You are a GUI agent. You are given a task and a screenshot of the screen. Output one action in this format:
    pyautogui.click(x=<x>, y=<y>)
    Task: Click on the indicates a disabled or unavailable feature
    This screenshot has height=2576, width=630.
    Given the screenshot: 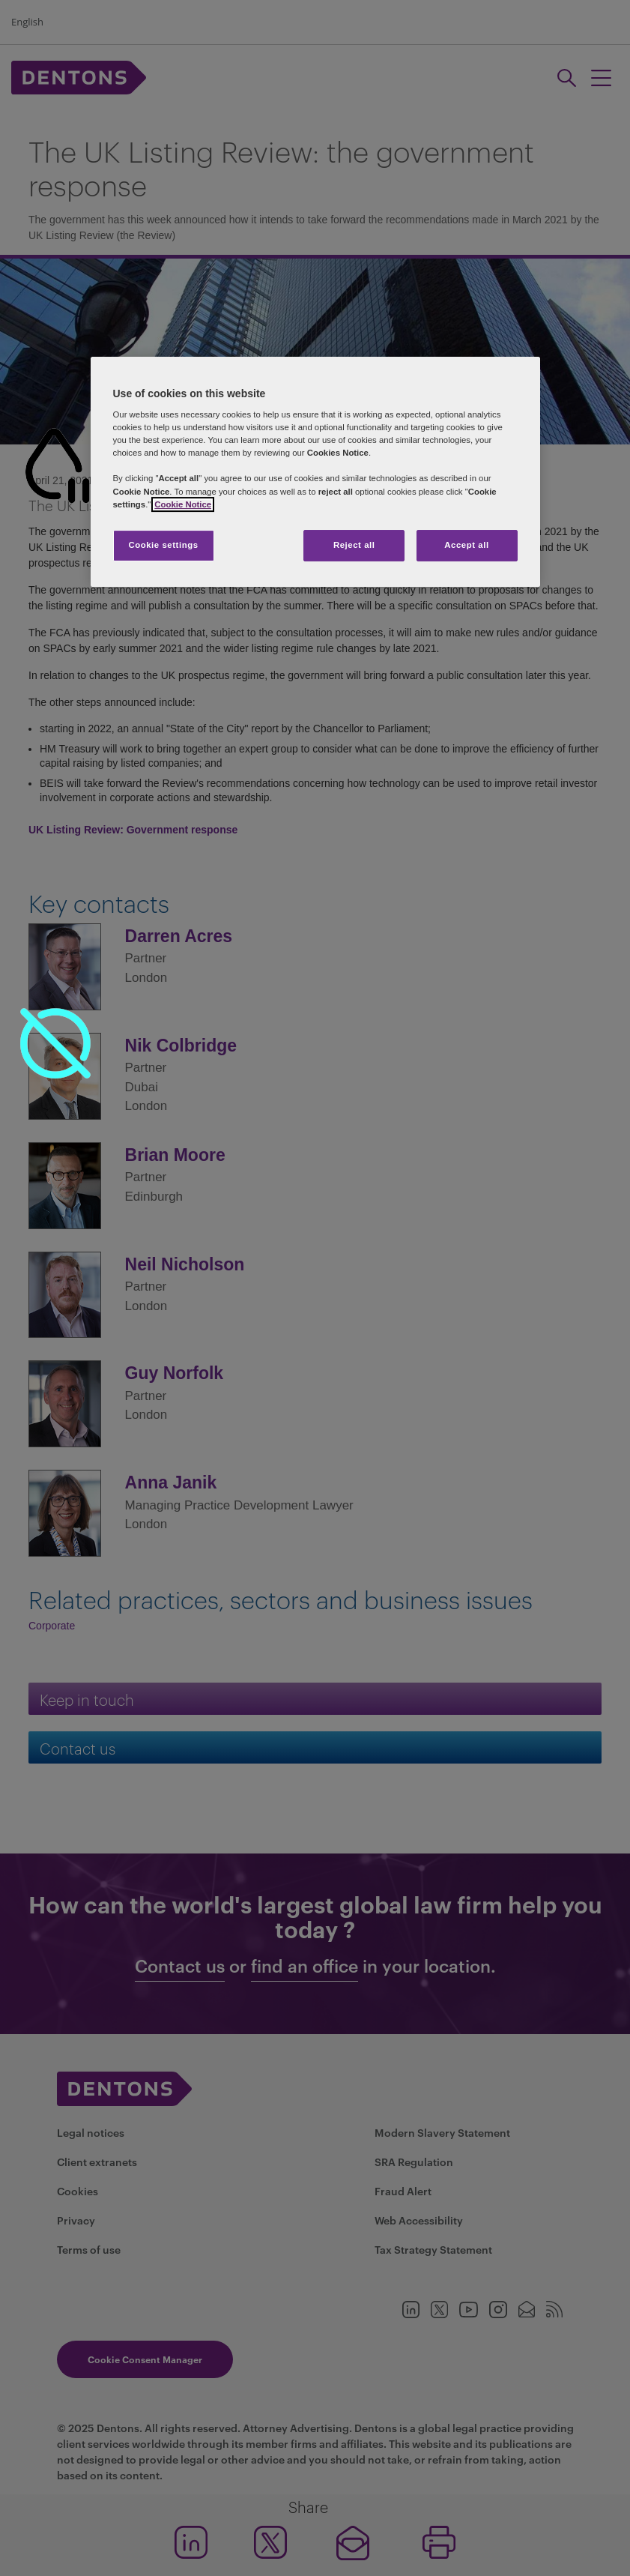 What is the action you would take?
    pyautogui.click(x=55, y=1043)
    